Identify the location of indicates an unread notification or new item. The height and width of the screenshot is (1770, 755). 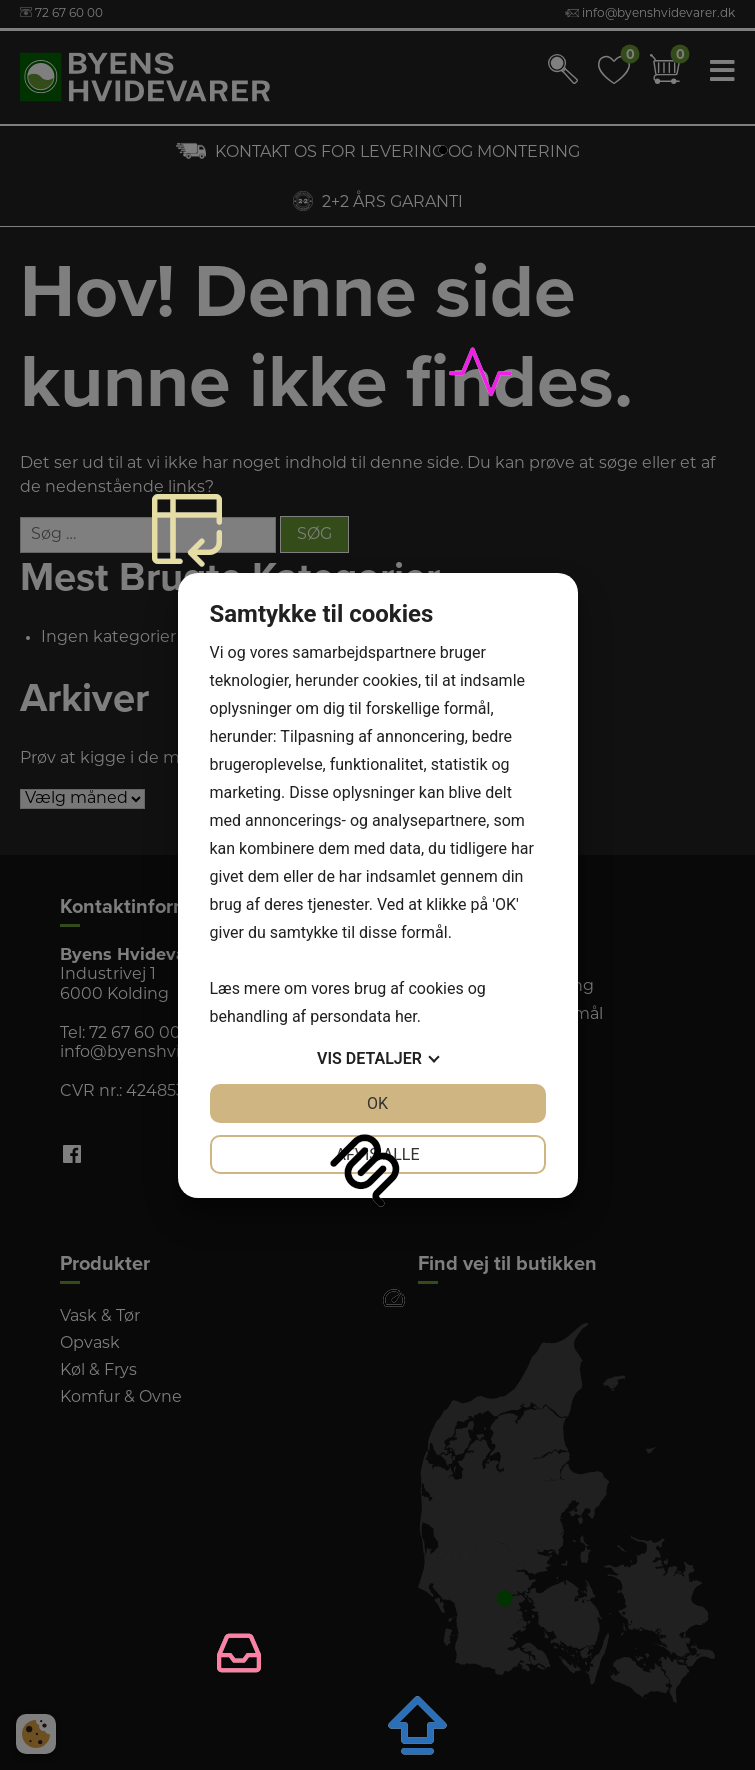
(443, 150).